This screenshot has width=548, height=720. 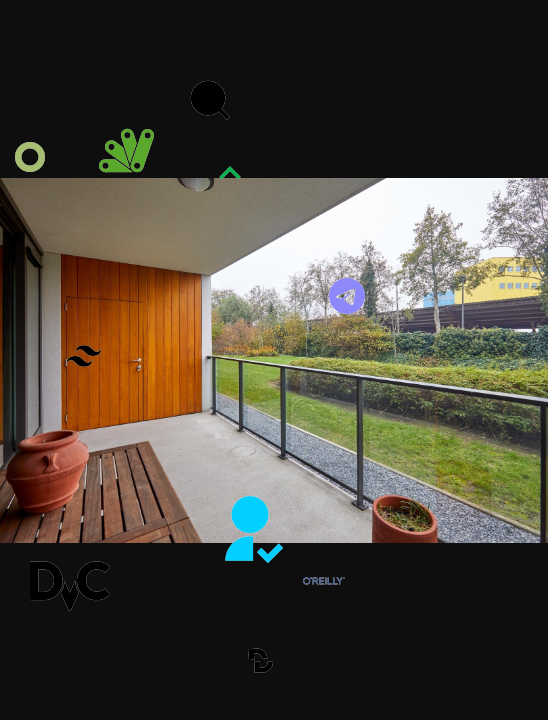 I want to click on open Telegram messaging app, so click(x=347, y=296).